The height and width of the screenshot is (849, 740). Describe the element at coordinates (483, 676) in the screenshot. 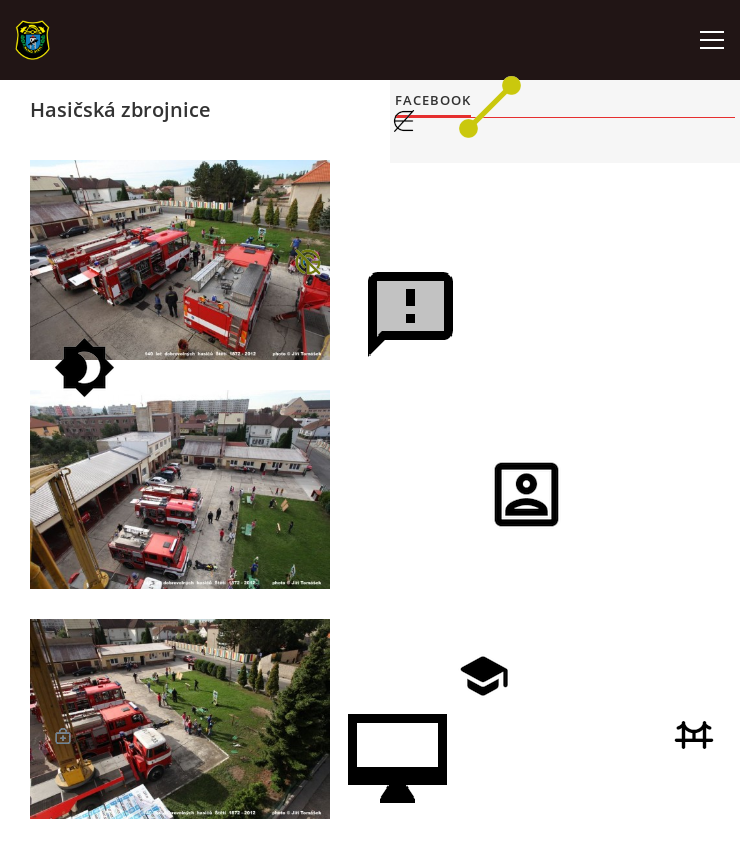

I see `access education or school-related features` at that location.